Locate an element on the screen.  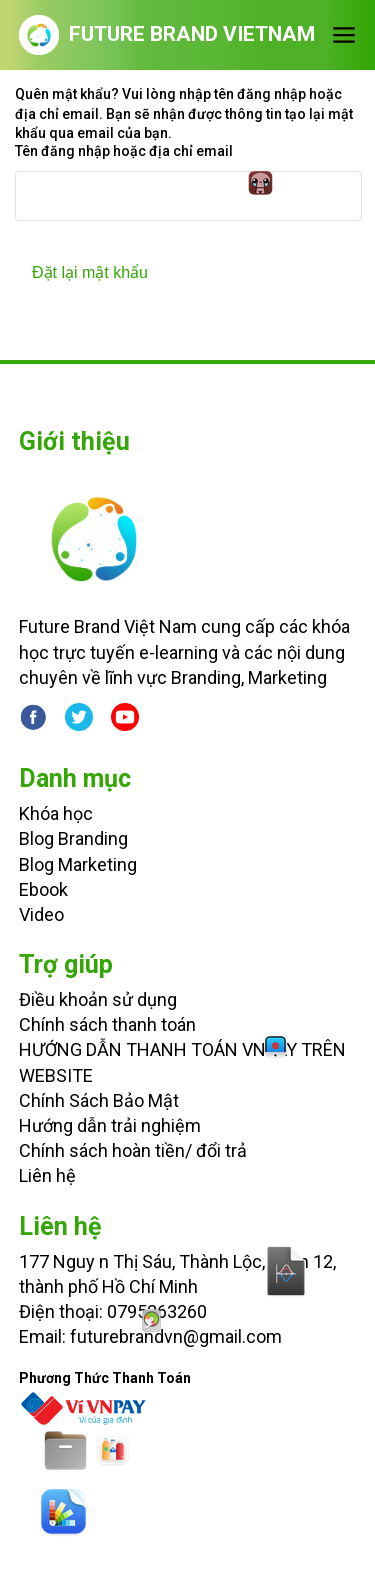
launch xwayland video bridge for screen sharing is located at coordinates (275, 1046).